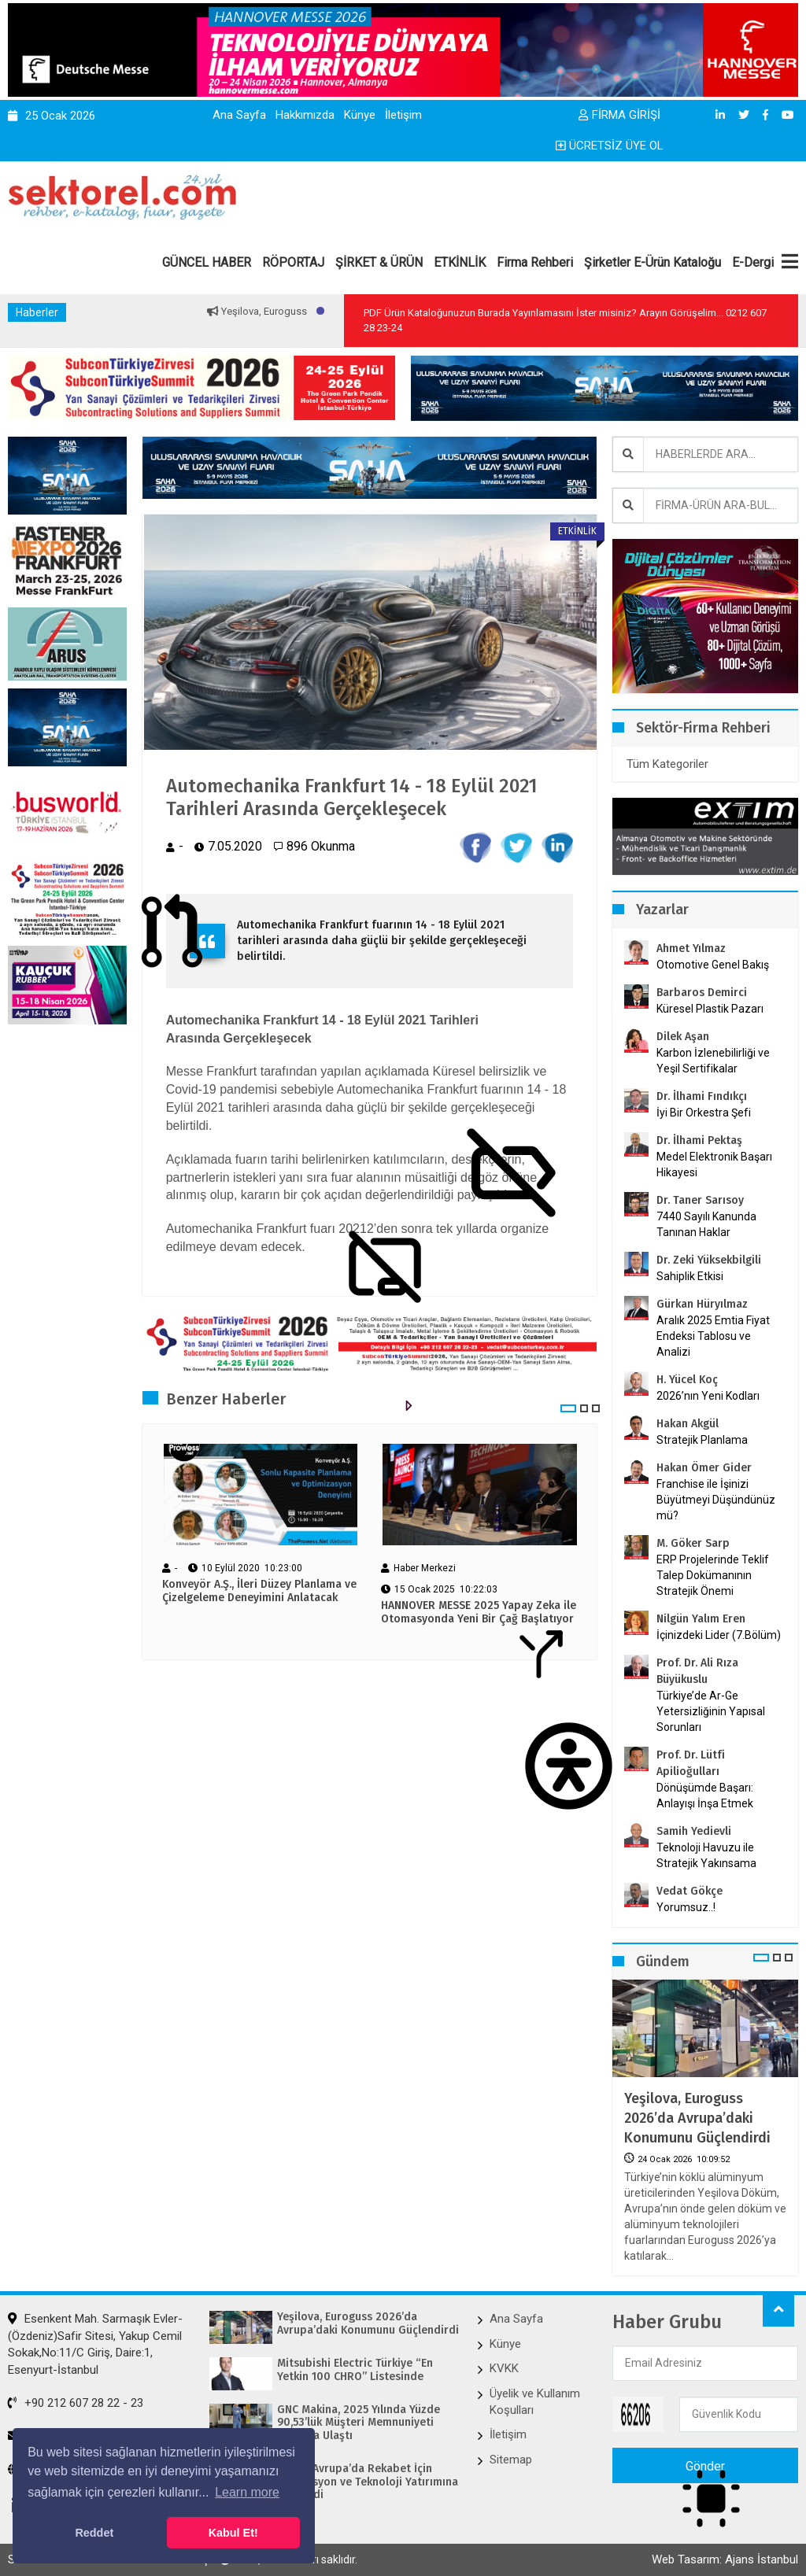 The height and width of the screenshot is (2576, 806). Describe the element at coordinates (511, 1172) in the screenshot. I see `disable or remove a label` at that location.